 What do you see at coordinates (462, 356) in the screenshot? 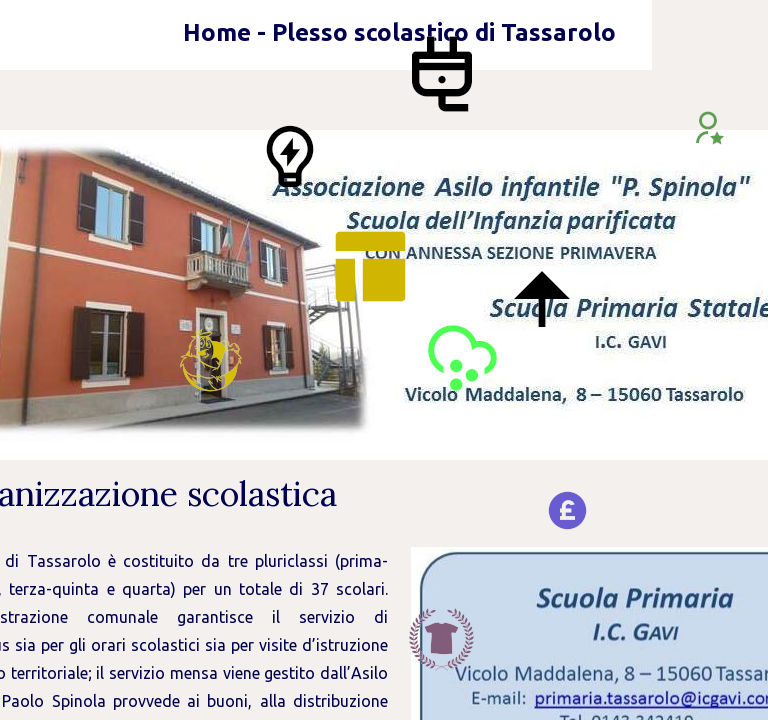
I see `indicates hail weather conditions` at bounding box center [462, 356].